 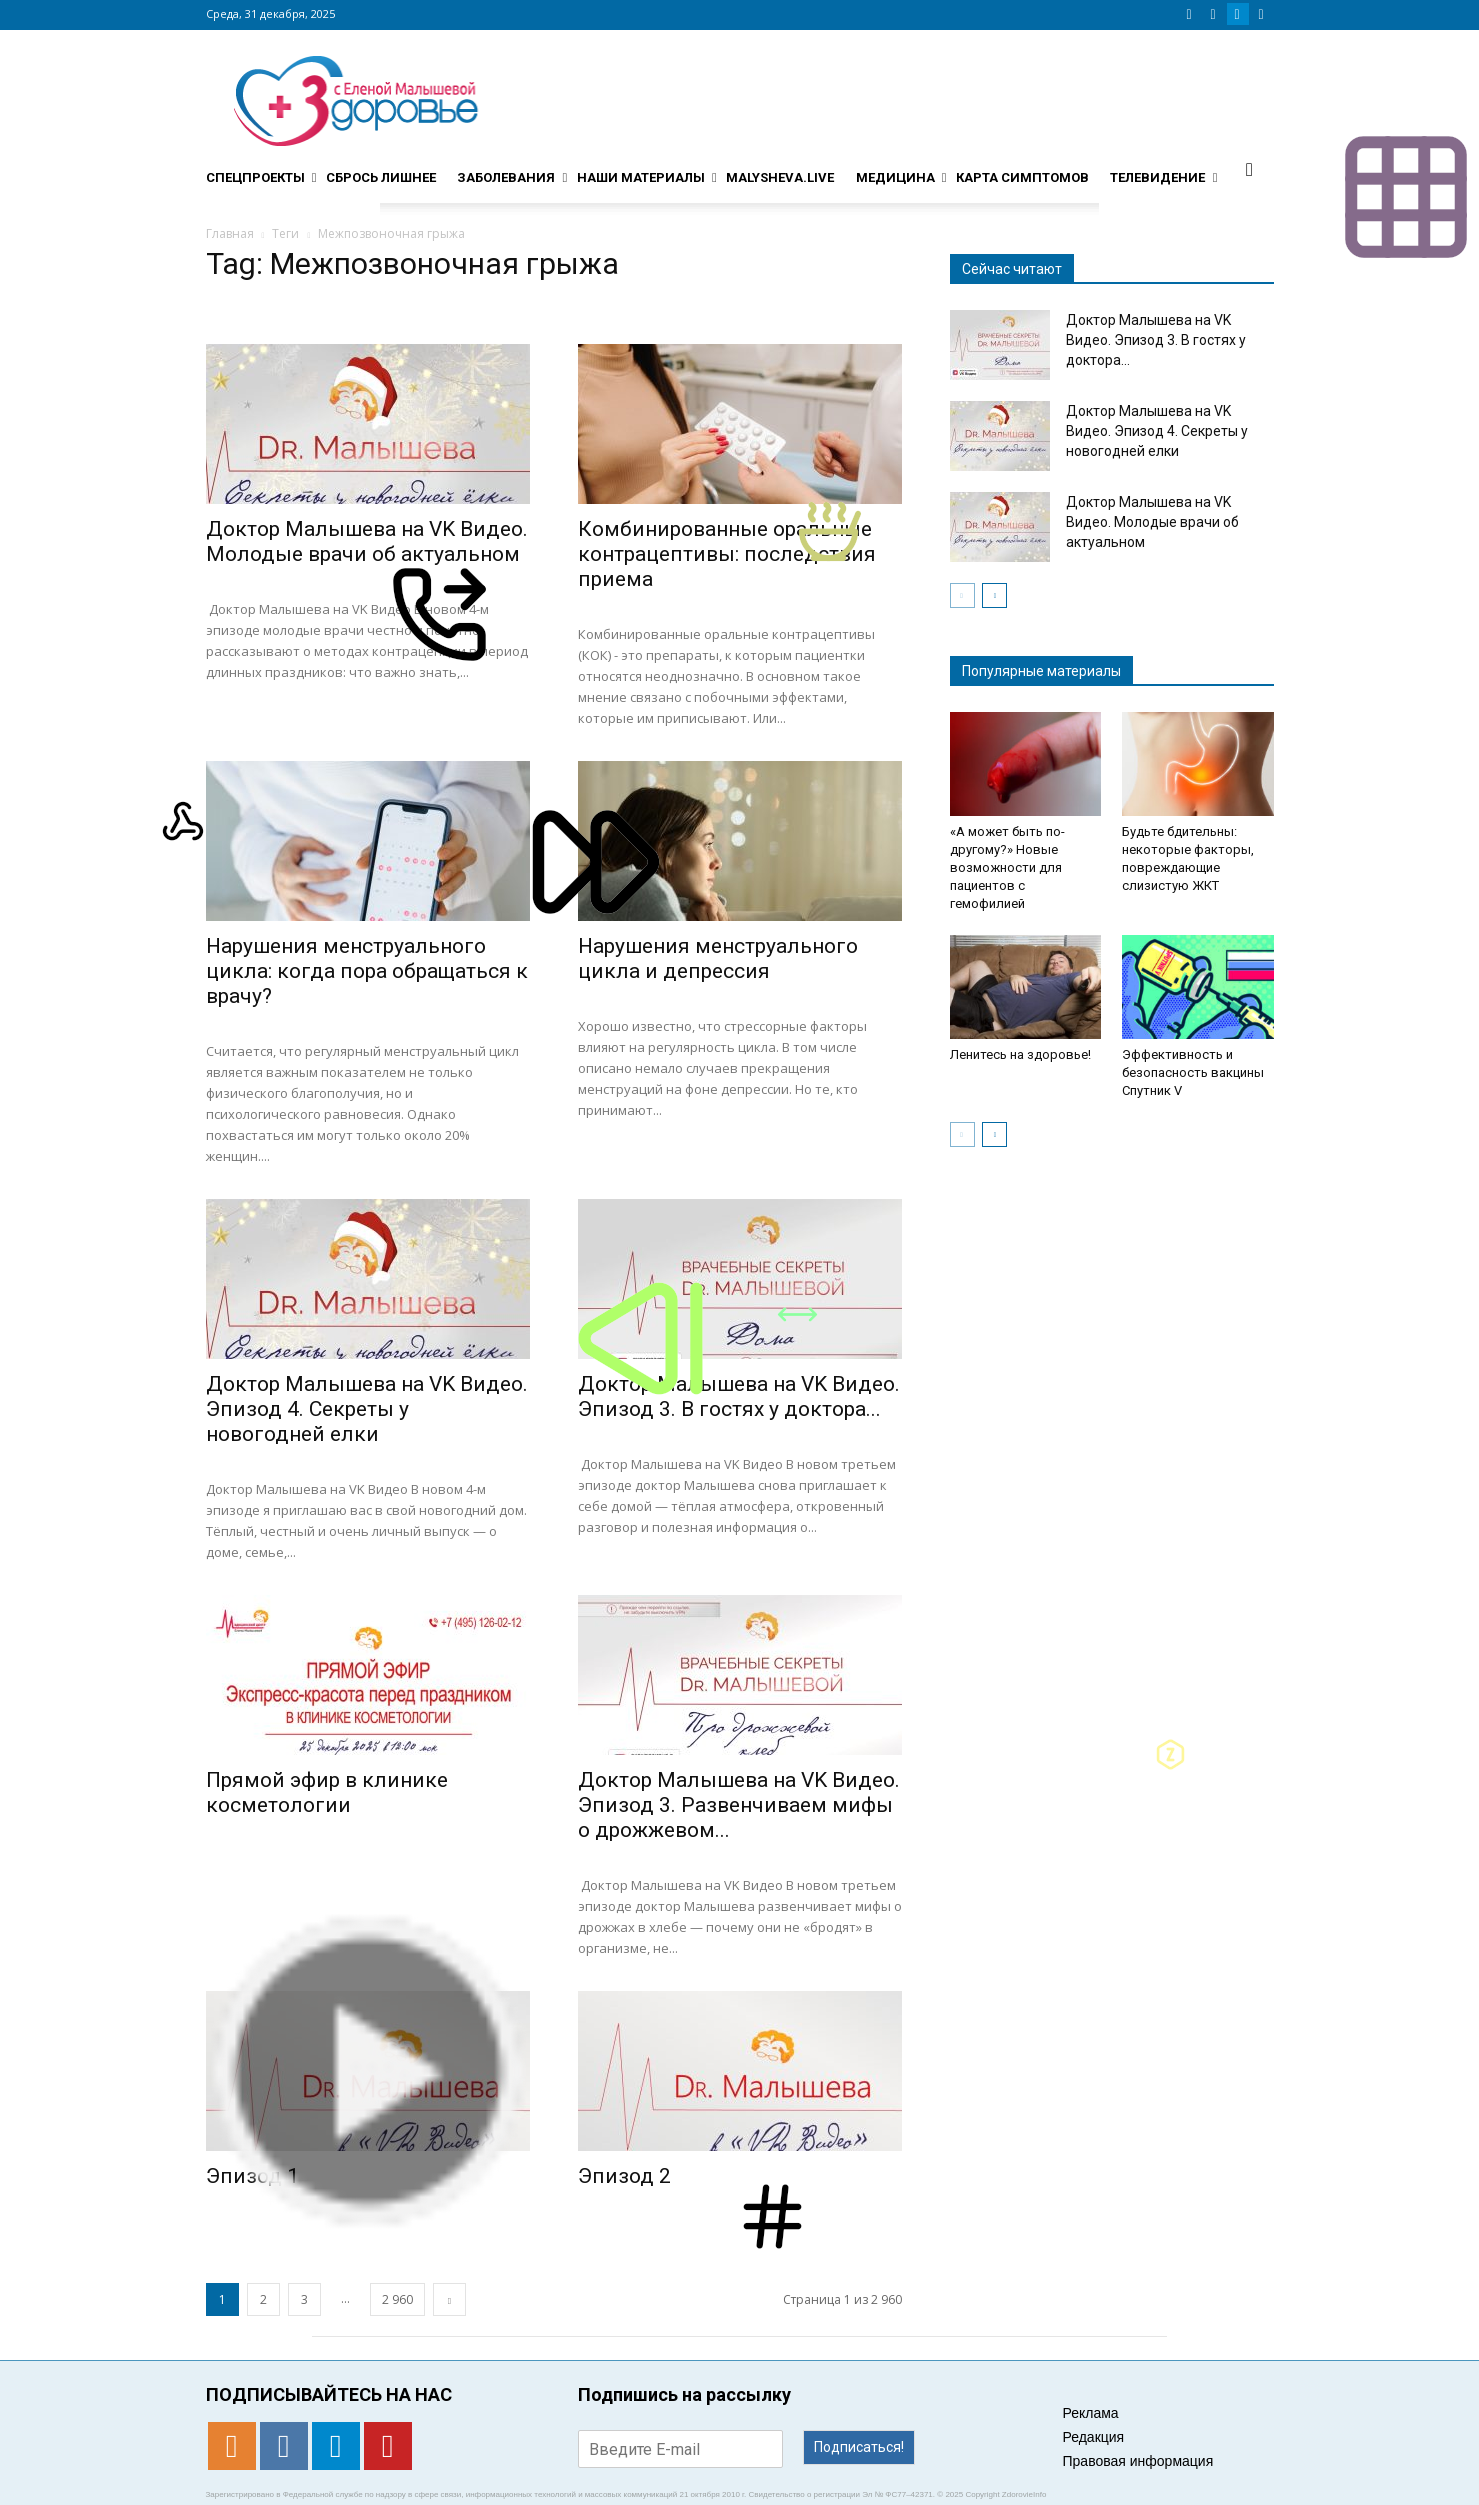 I want to click on add or browse hashtags, so click(x=772, y=2216).